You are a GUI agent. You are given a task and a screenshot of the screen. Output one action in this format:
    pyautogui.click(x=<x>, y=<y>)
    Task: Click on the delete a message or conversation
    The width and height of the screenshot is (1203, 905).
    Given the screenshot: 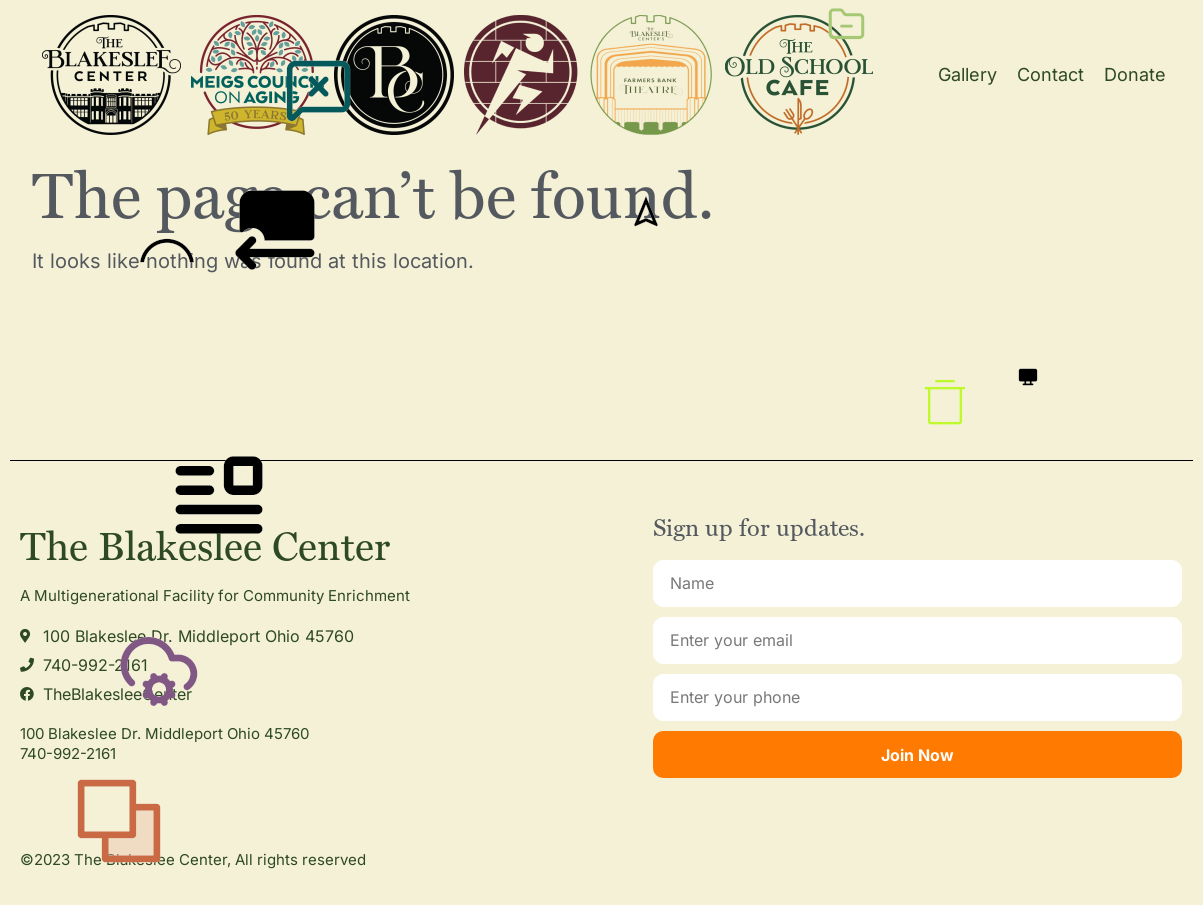 What is the action you would take?
    pyautogui.click(x=318, y=89)
    